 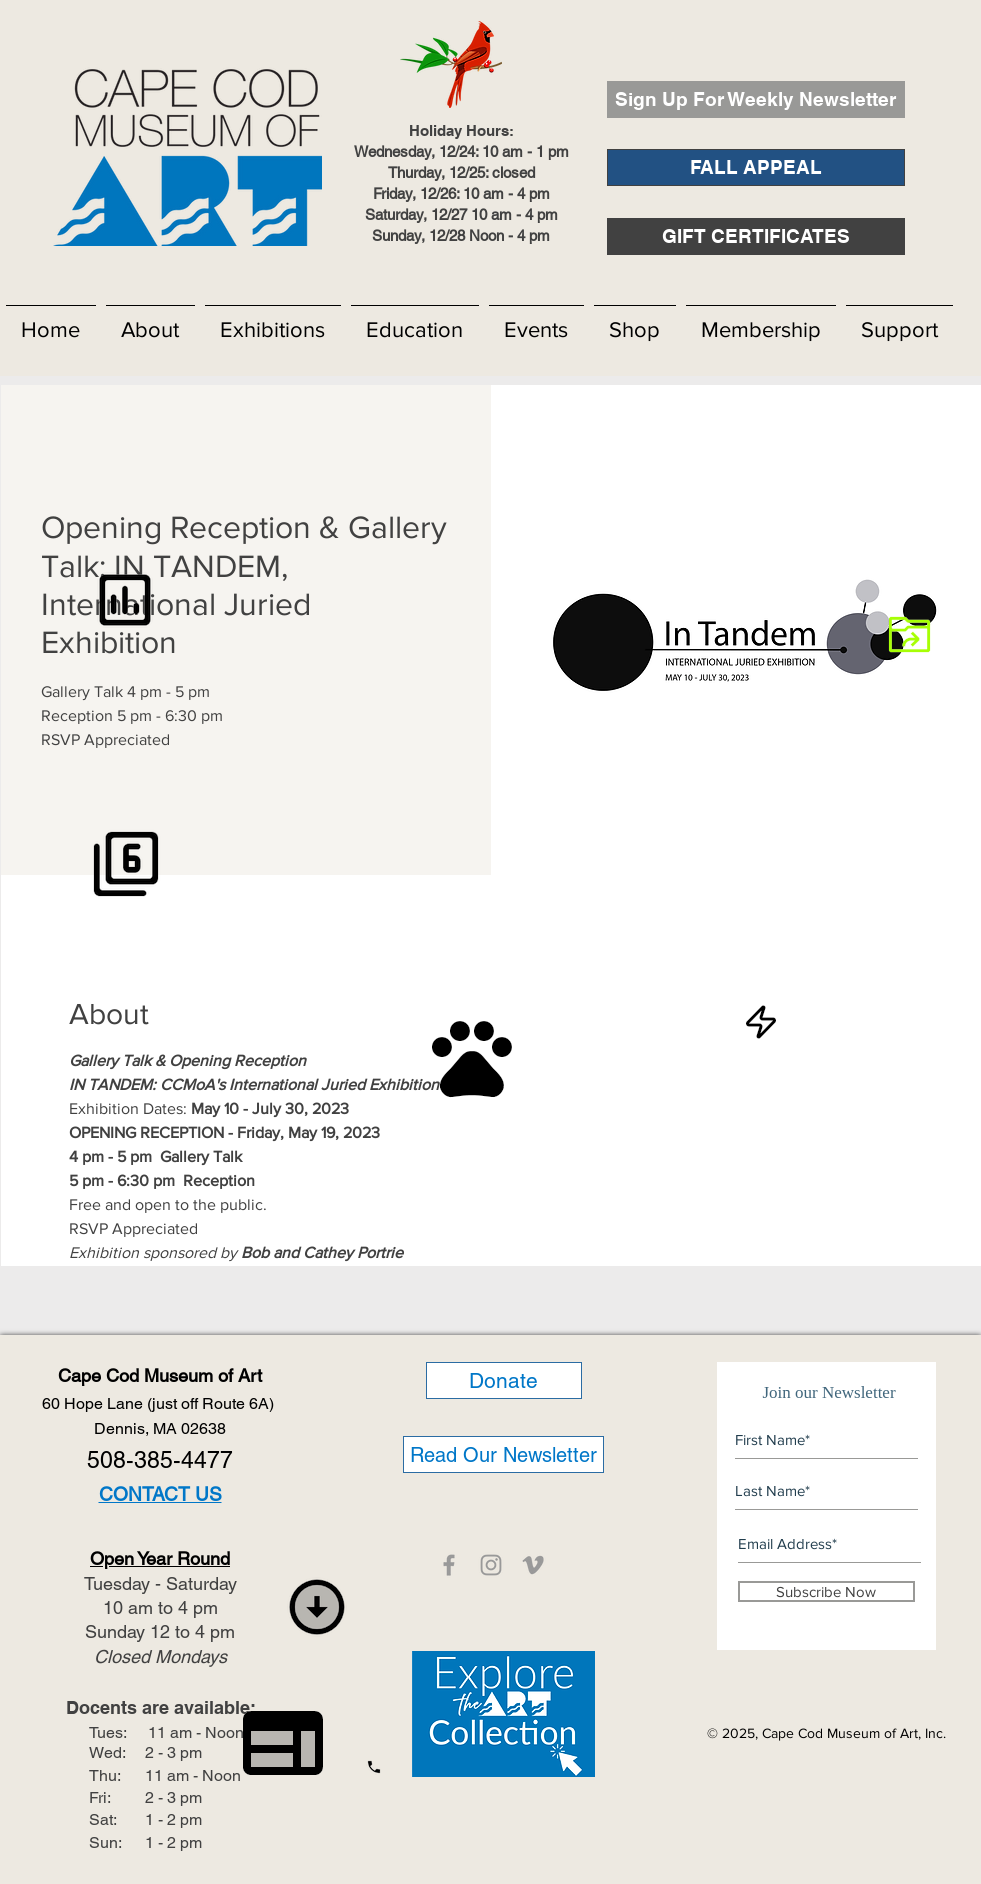 I want to click on open a linked or shortcut folder, so click(x=909, y=634).